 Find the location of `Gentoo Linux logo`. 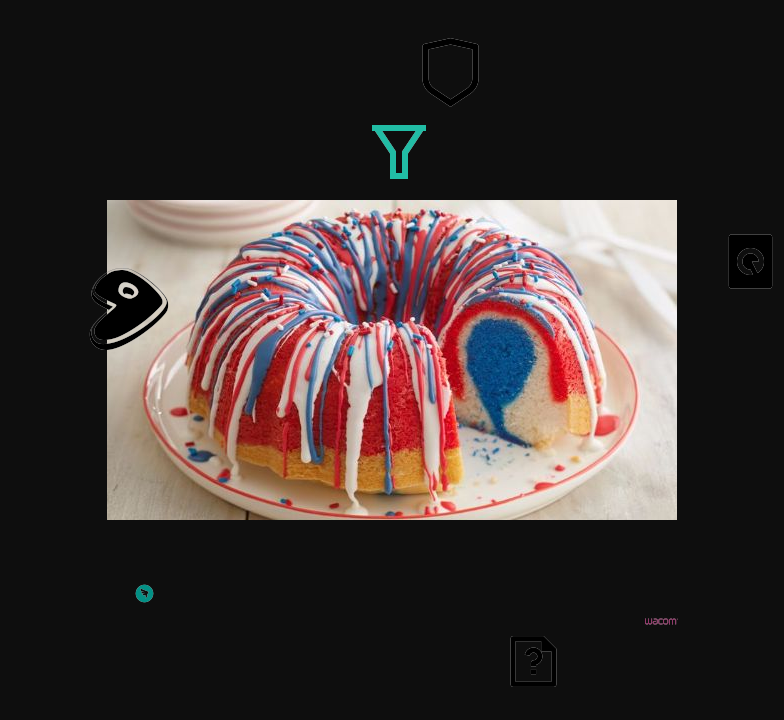

Gentoo Linux logo is located at coordinates (129, 309).